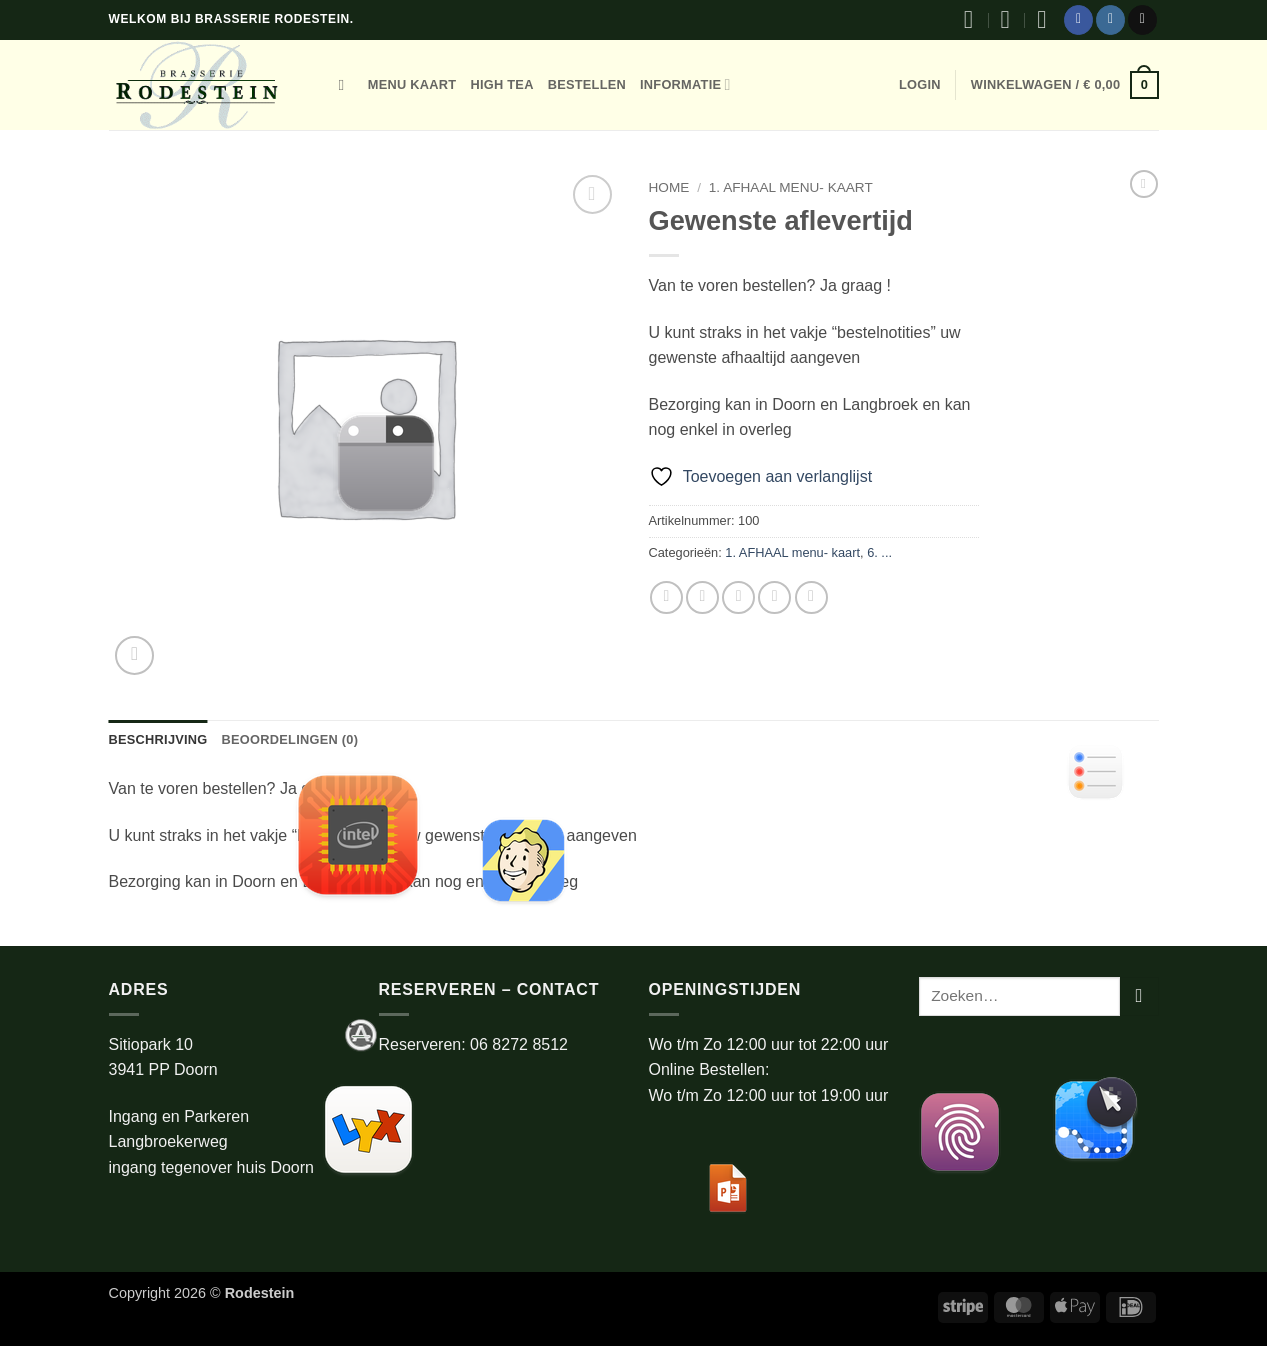 The image size is (1267, 1346). What do you see at coordinates (358, 835) in the screenshot?
I see `launch intel system monitoring or diagnostics app` at bounding box center [358, 835].